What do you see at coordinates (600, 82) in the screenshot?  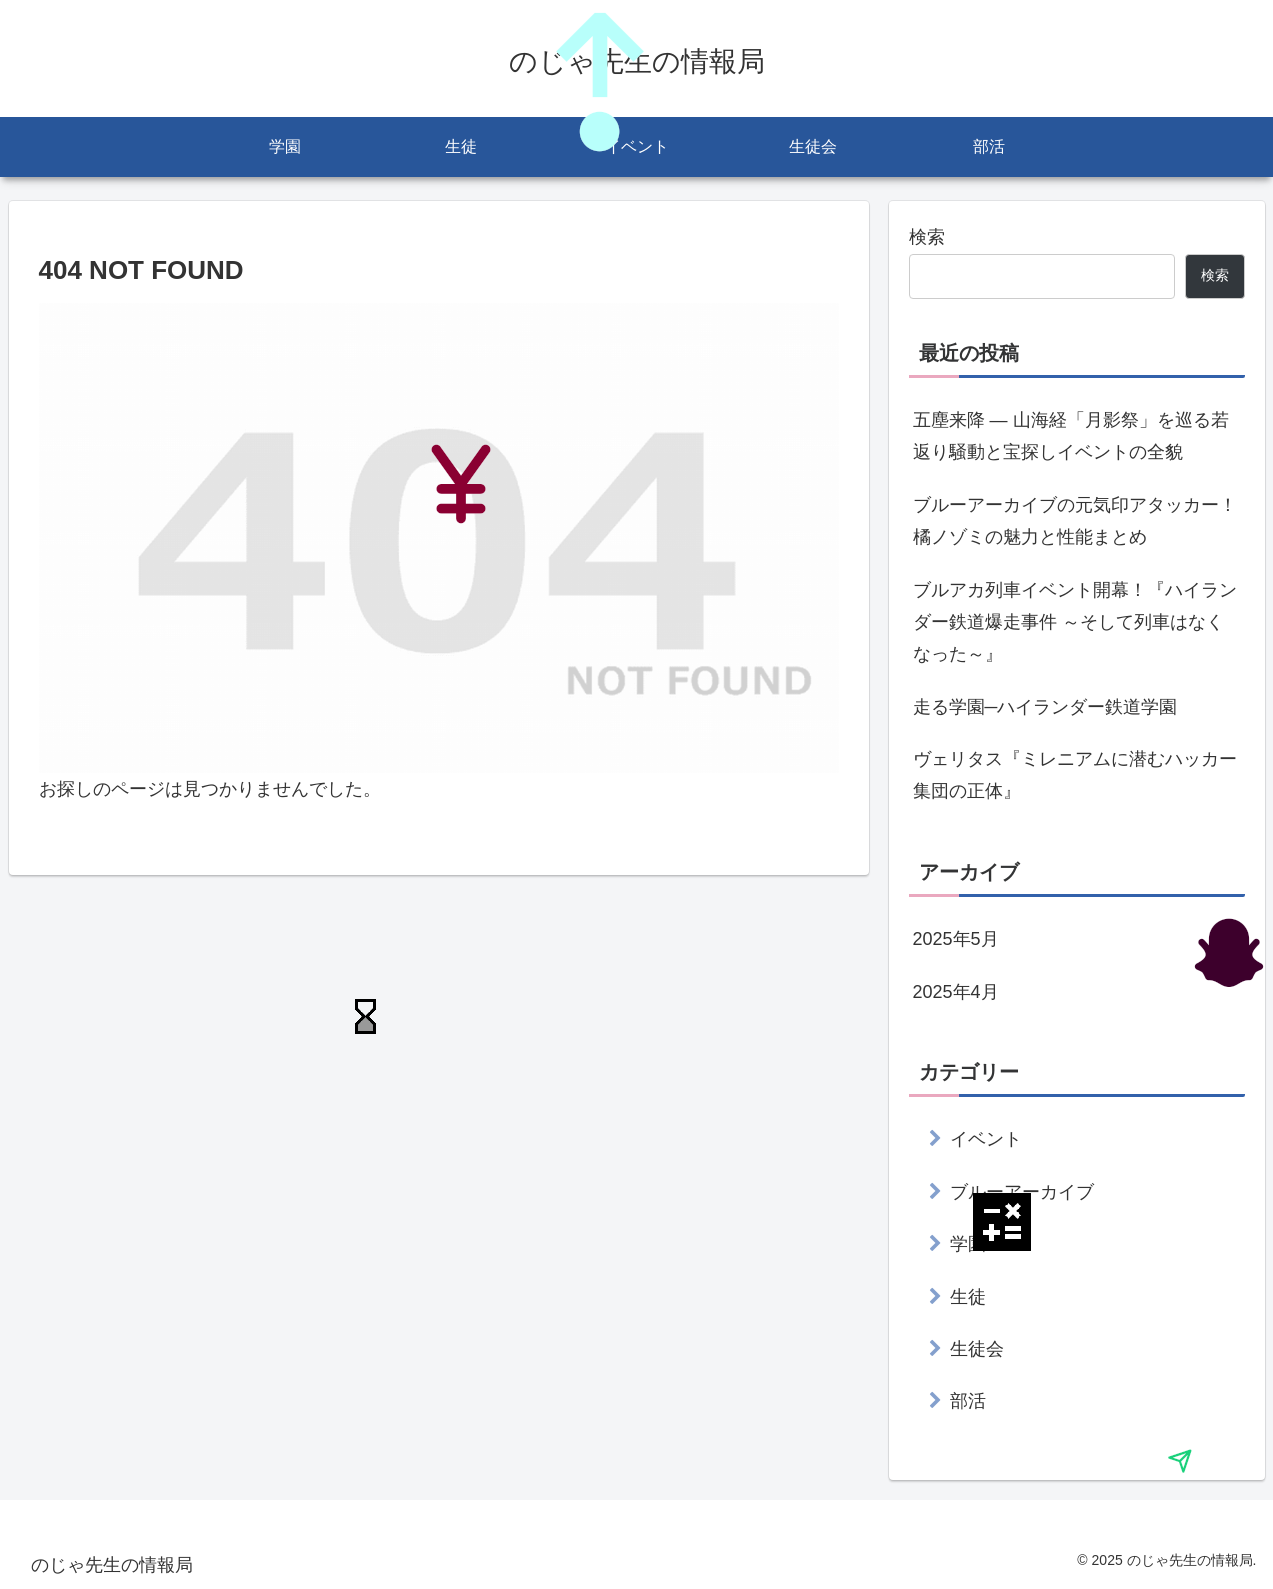 I see `step out of the current function during debugging` at bounding box center [600, 82].